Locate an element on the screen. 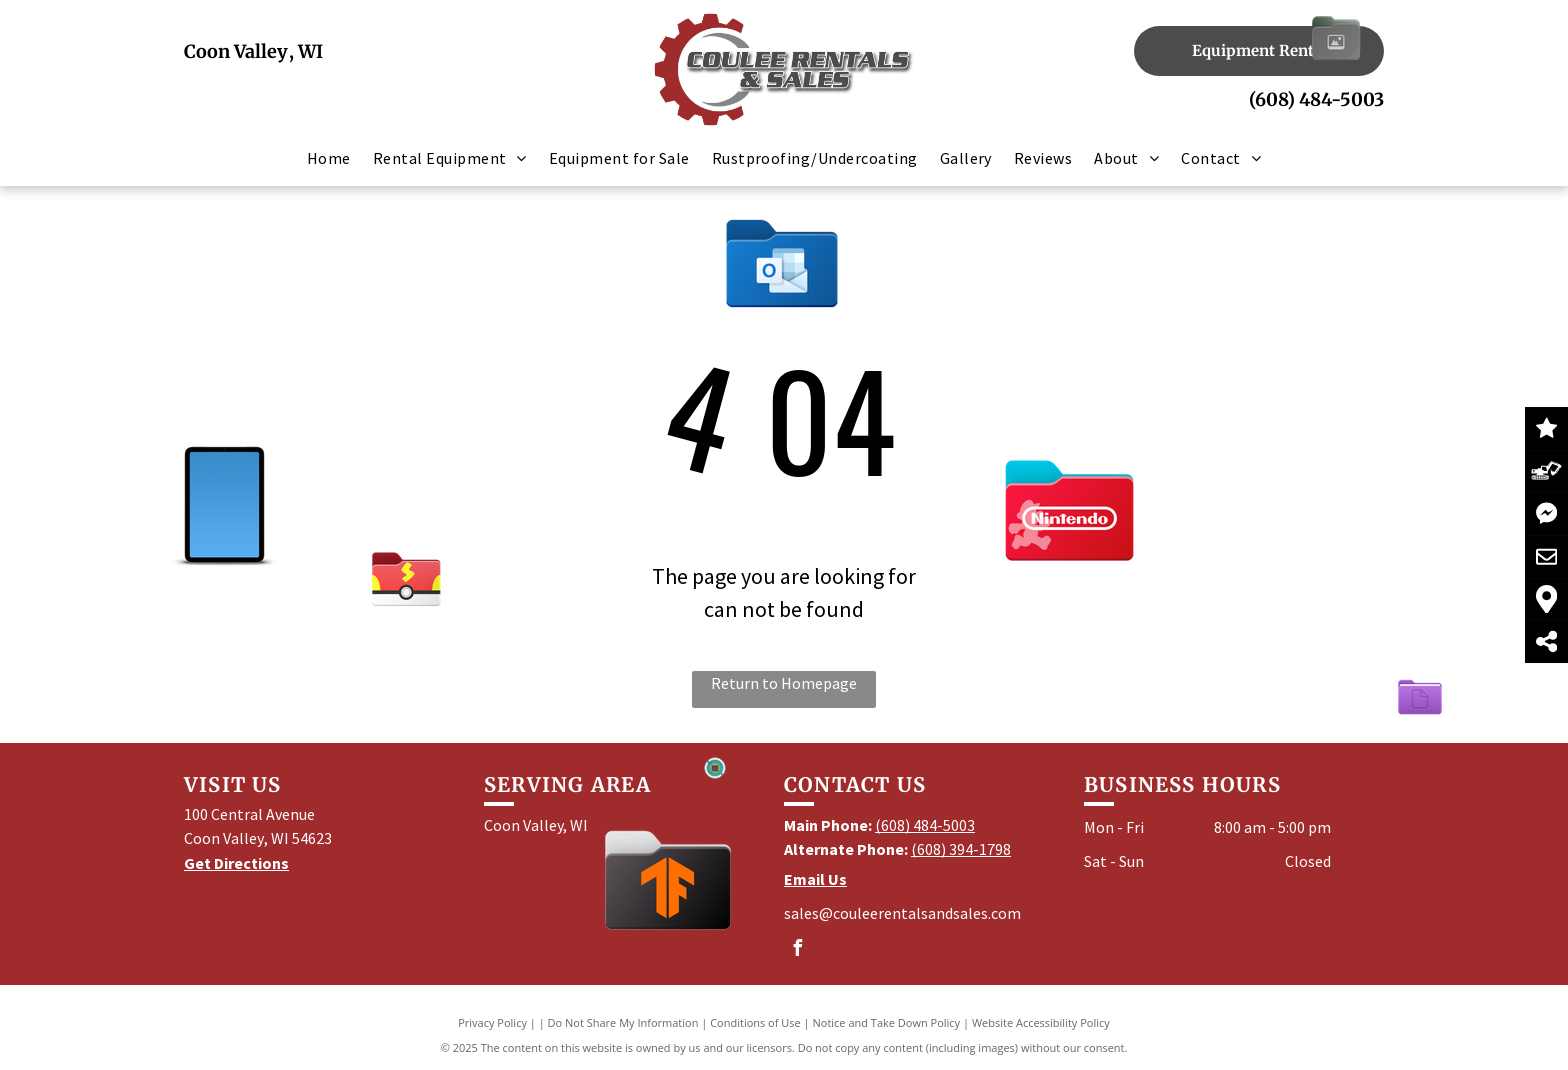 Image resolution: width=1568 pixels, height=1070 pixels. open folder containing microsoft outlook files is located at coordinates (781, 266).